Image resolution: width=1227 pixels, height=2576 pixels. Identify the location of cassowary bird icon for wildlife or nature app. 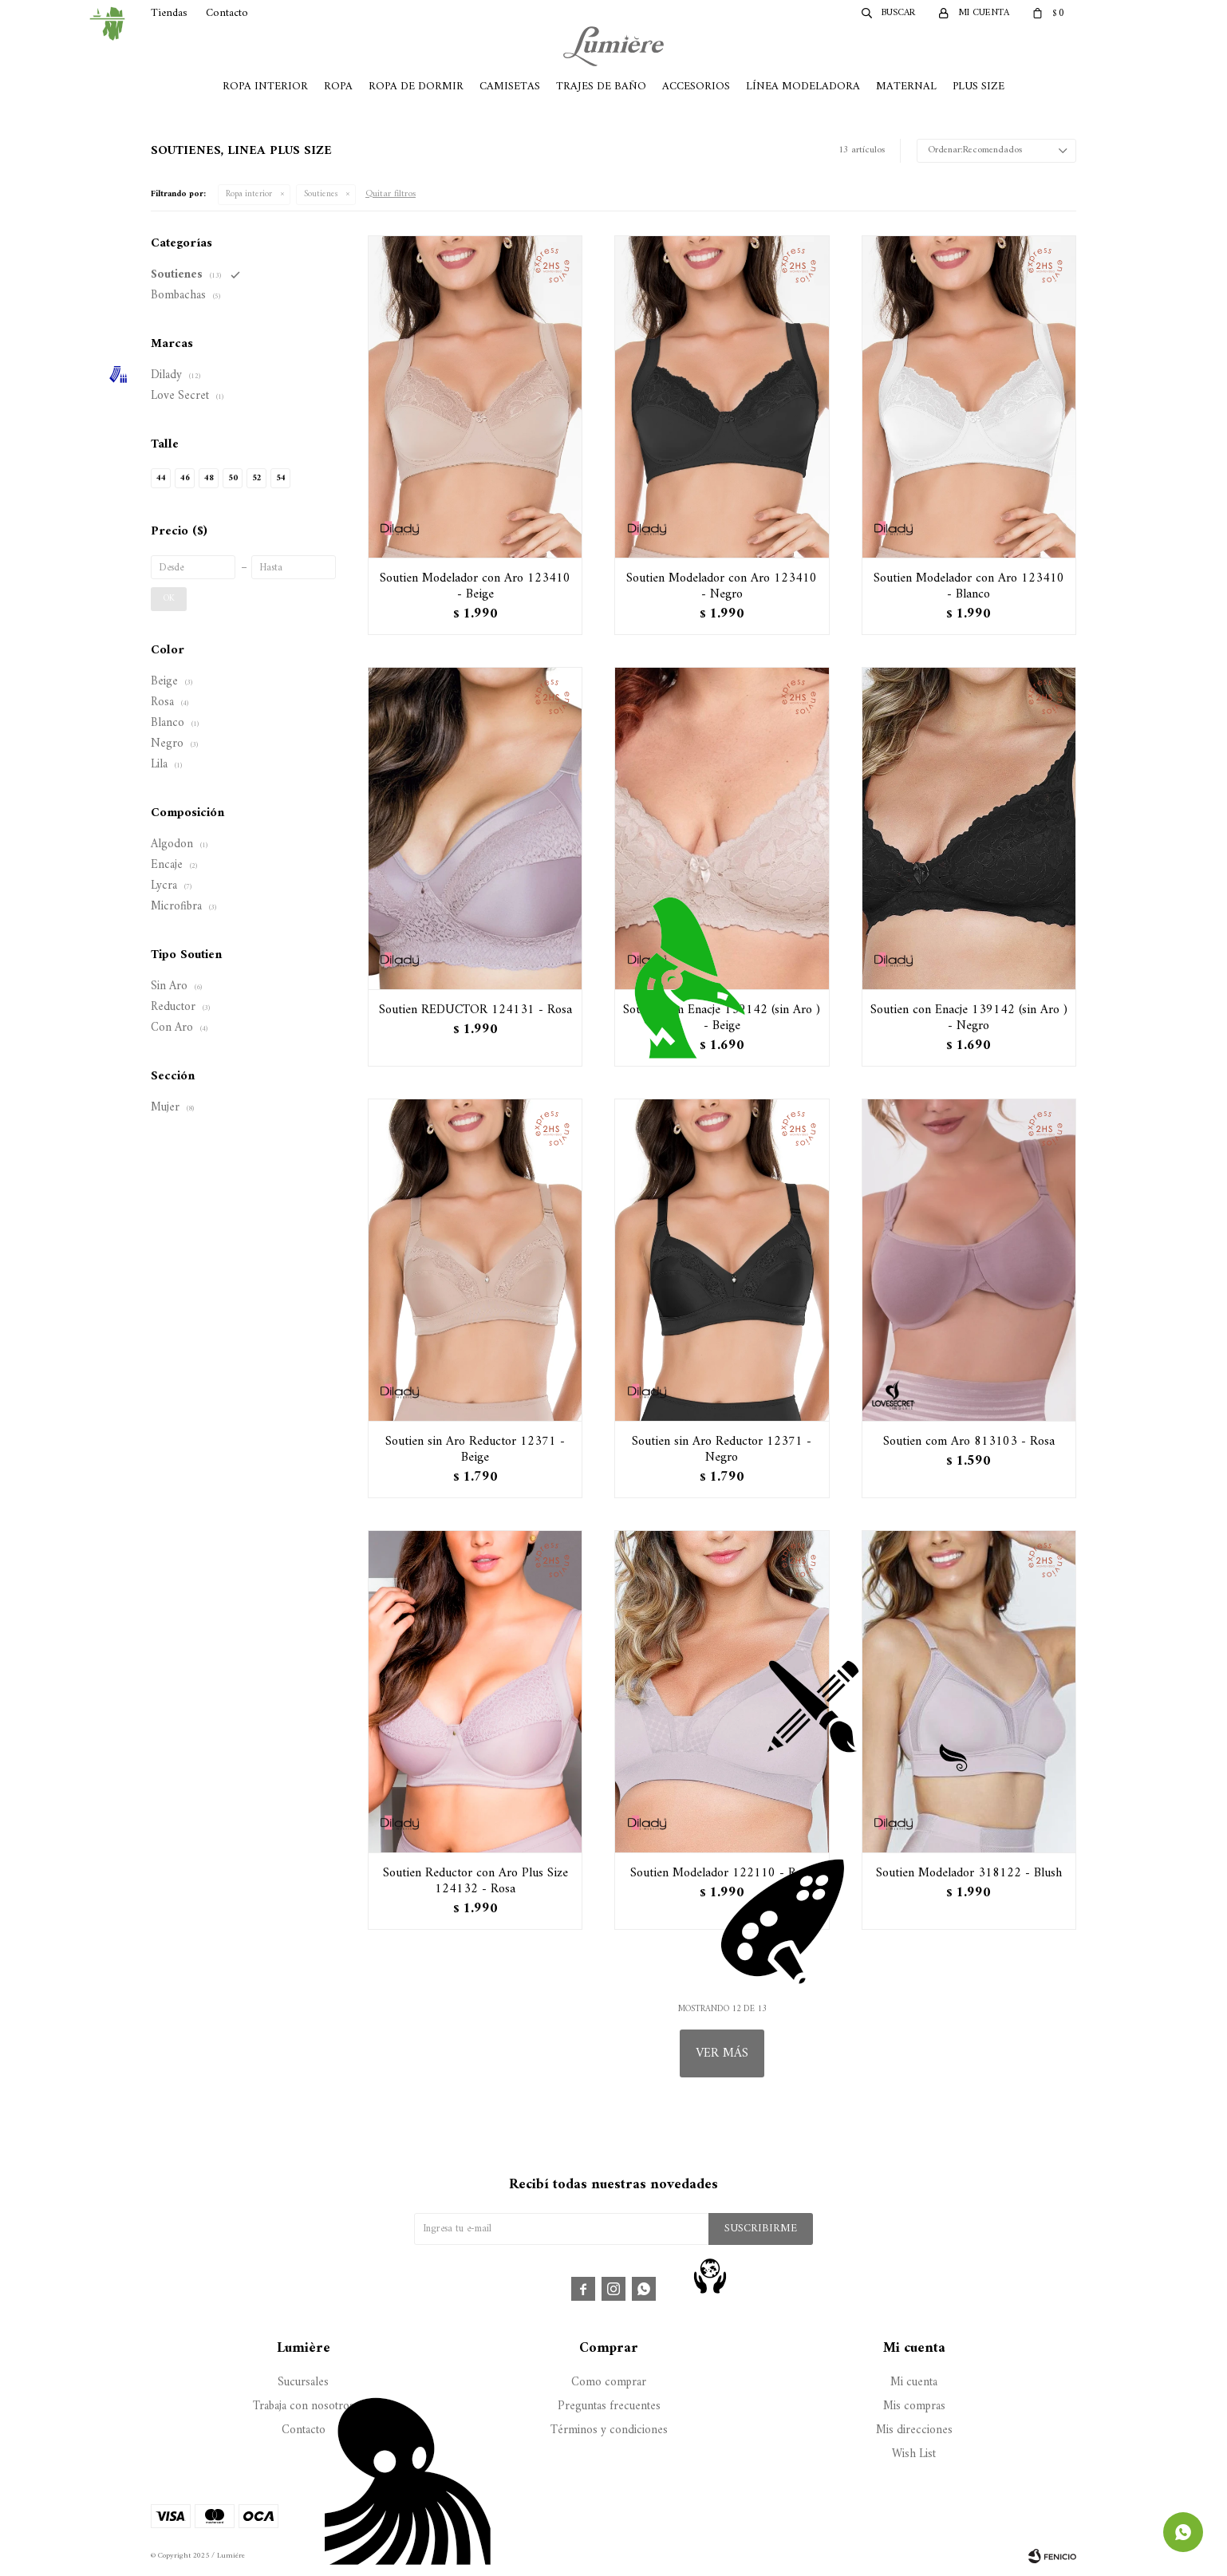
(681, 976).